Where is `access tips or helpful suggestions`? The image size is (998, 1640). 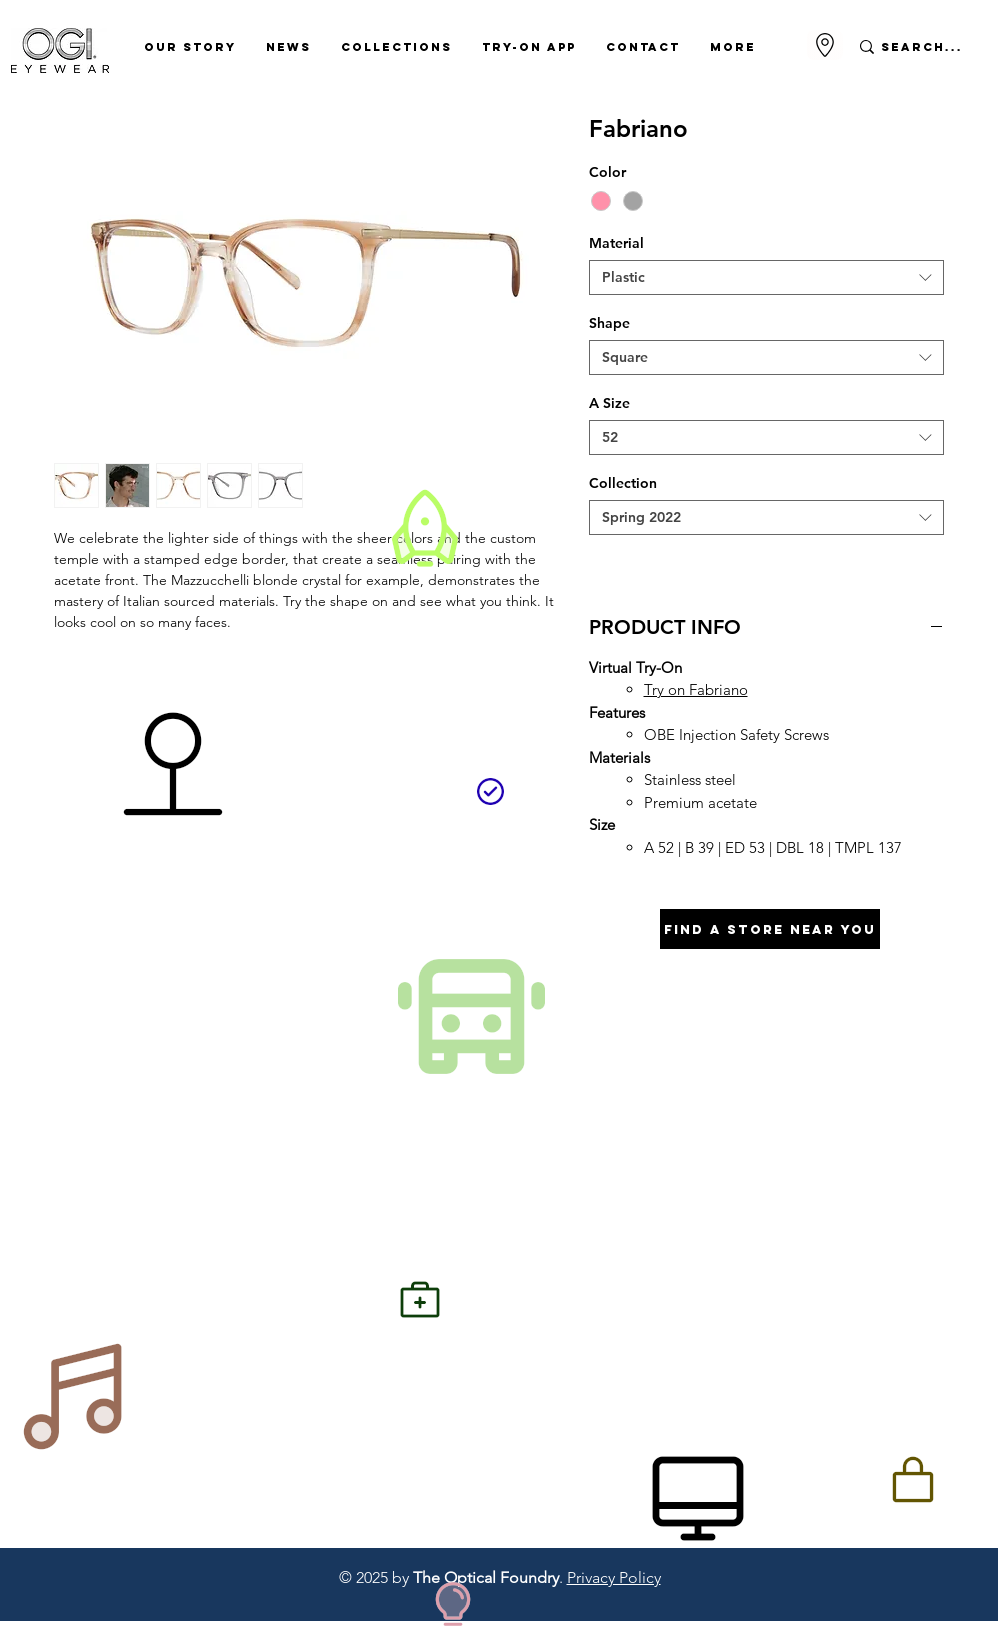
access tips or helpful suggestions is located at coordinates (453, 1604).